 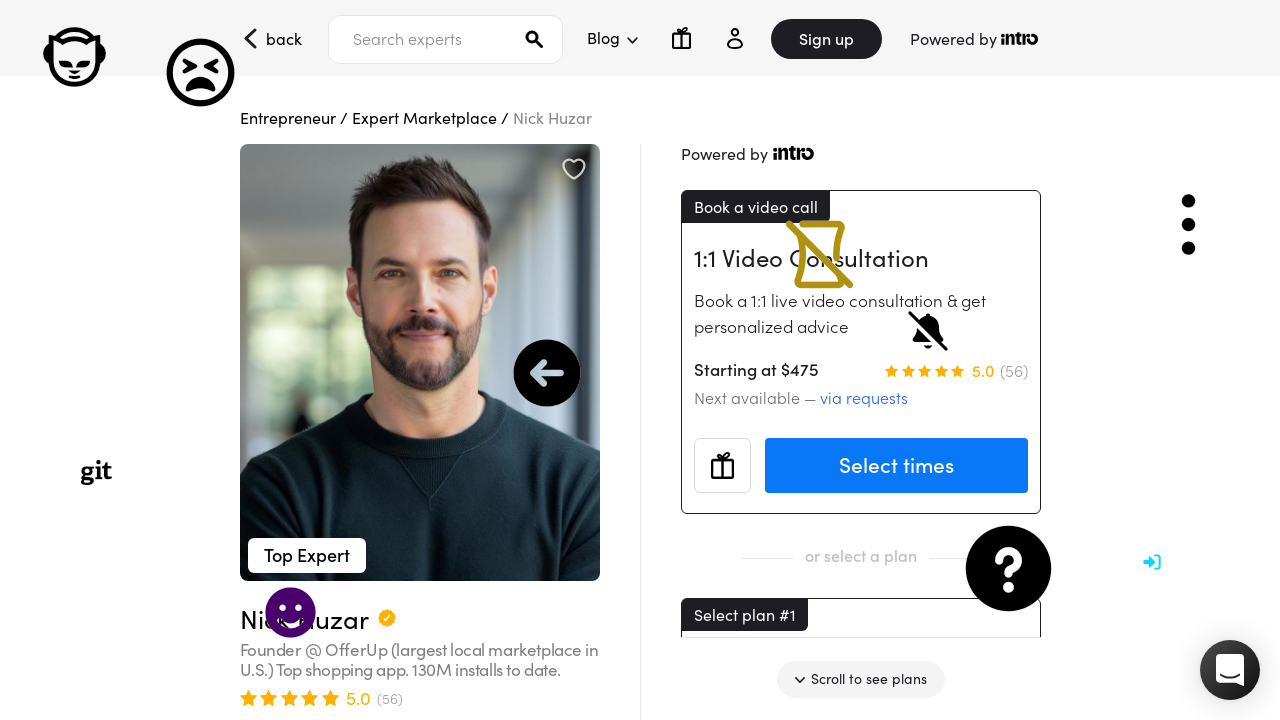 What do you see at coordinates (547, 373) in the screenshot?
I see `go back to the previous screen` at bounding box center [547, 373].